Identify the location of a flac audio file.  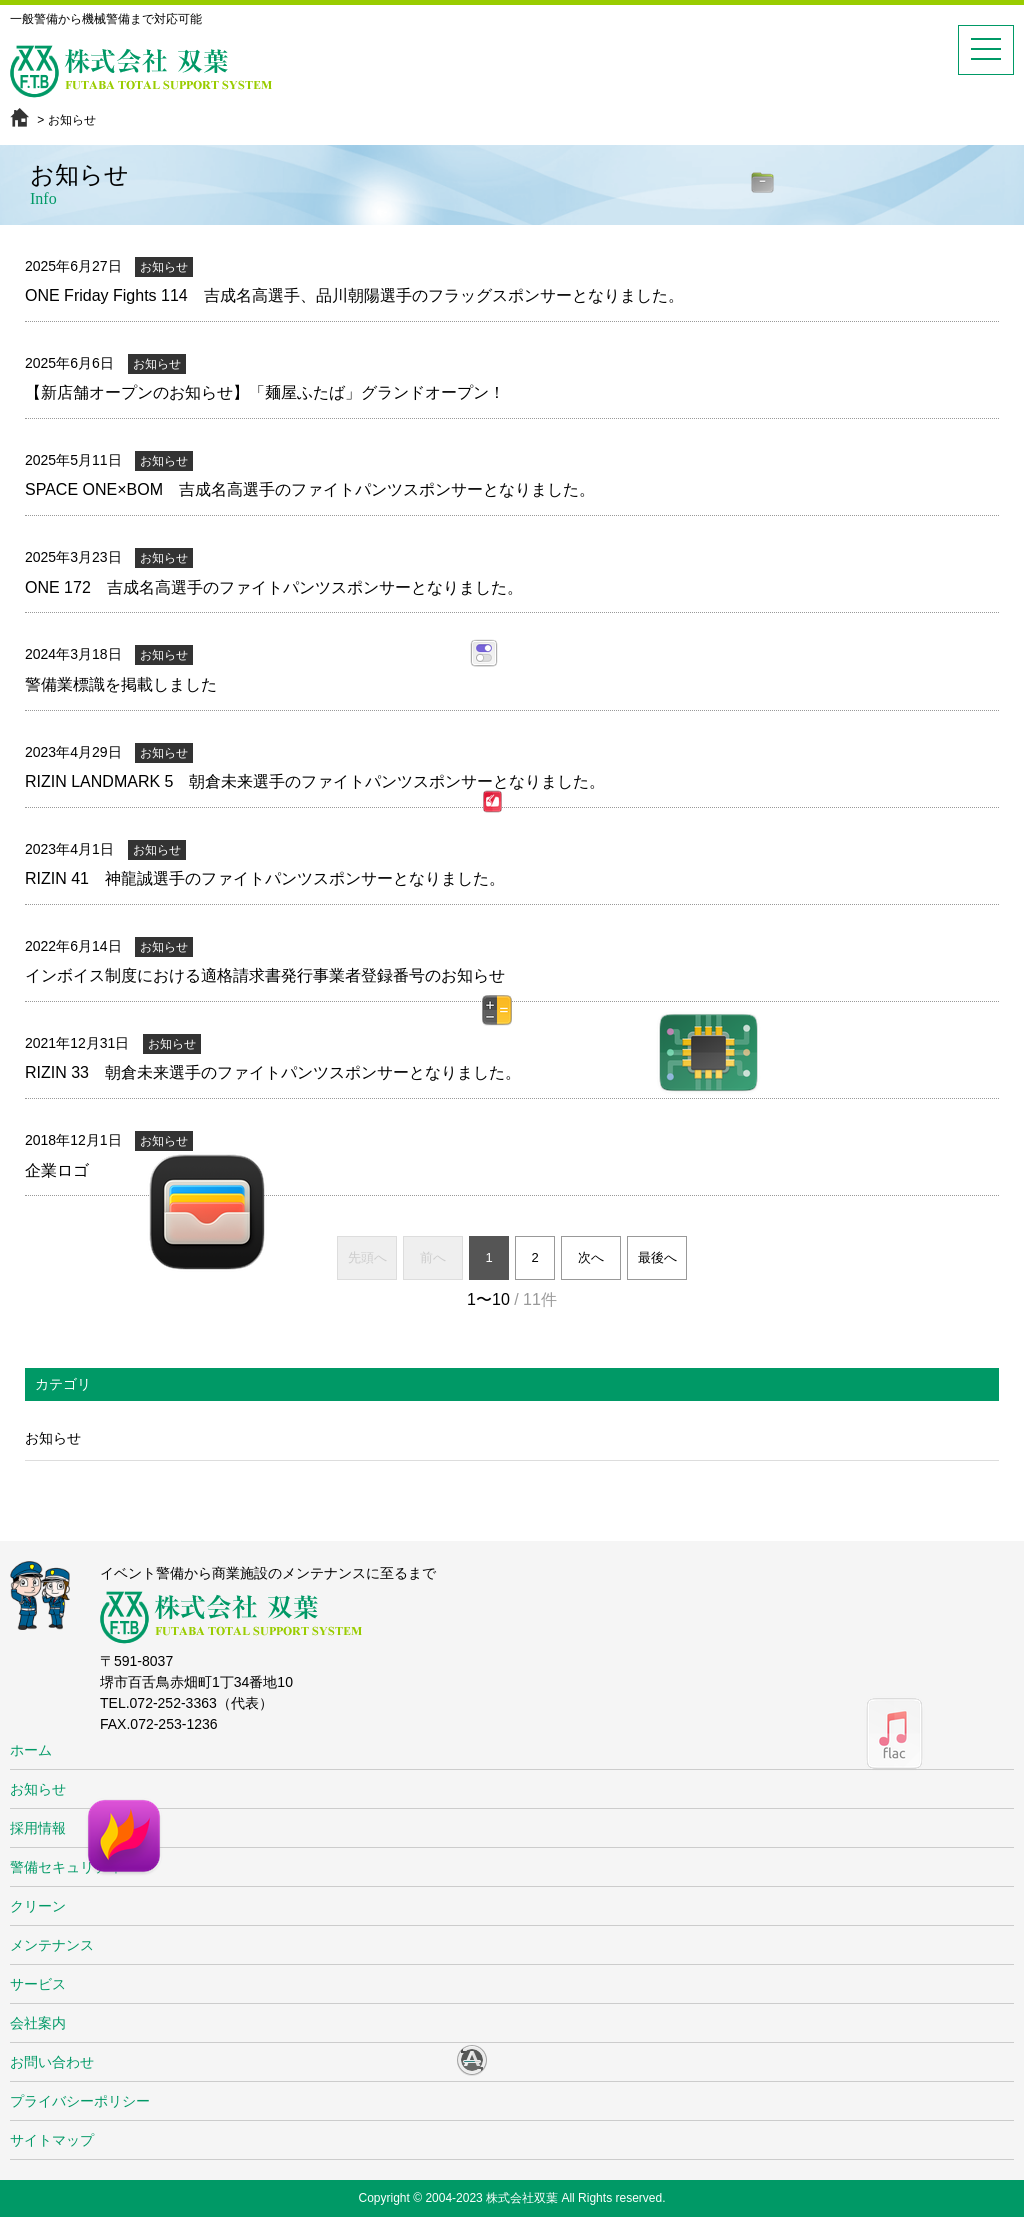
(894, 1733).